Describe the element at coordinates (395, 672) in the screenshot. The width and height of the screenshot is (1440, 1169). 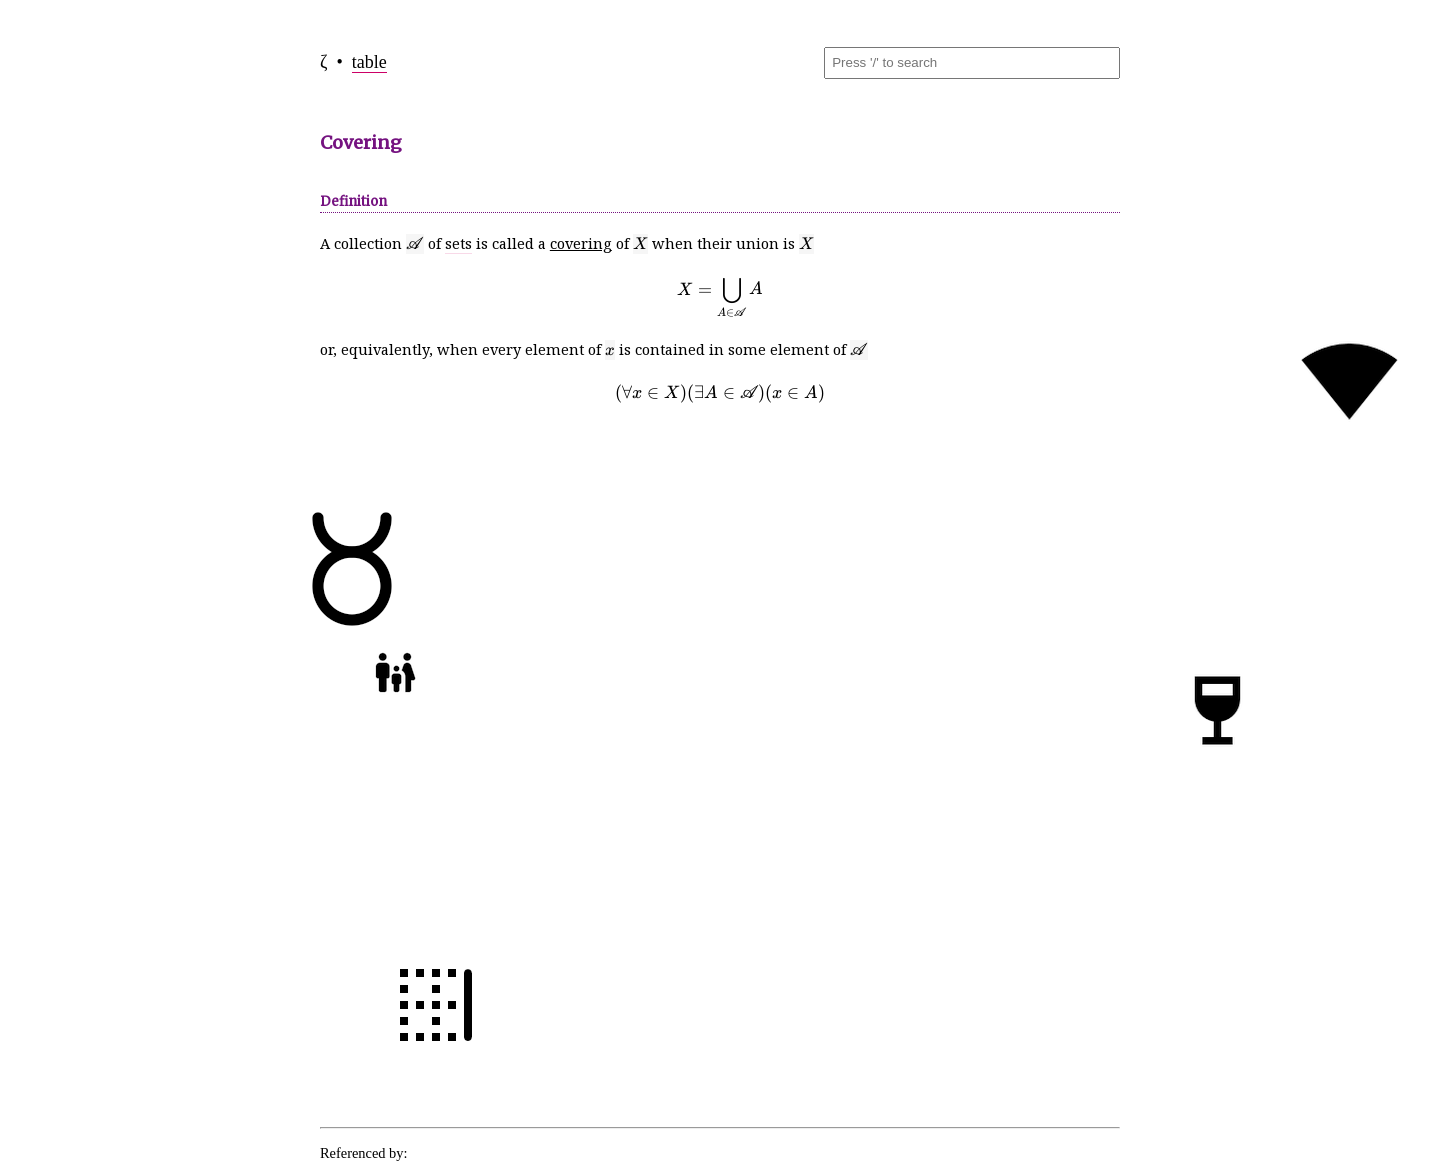
I see `indicates family restroom availability` at that location.